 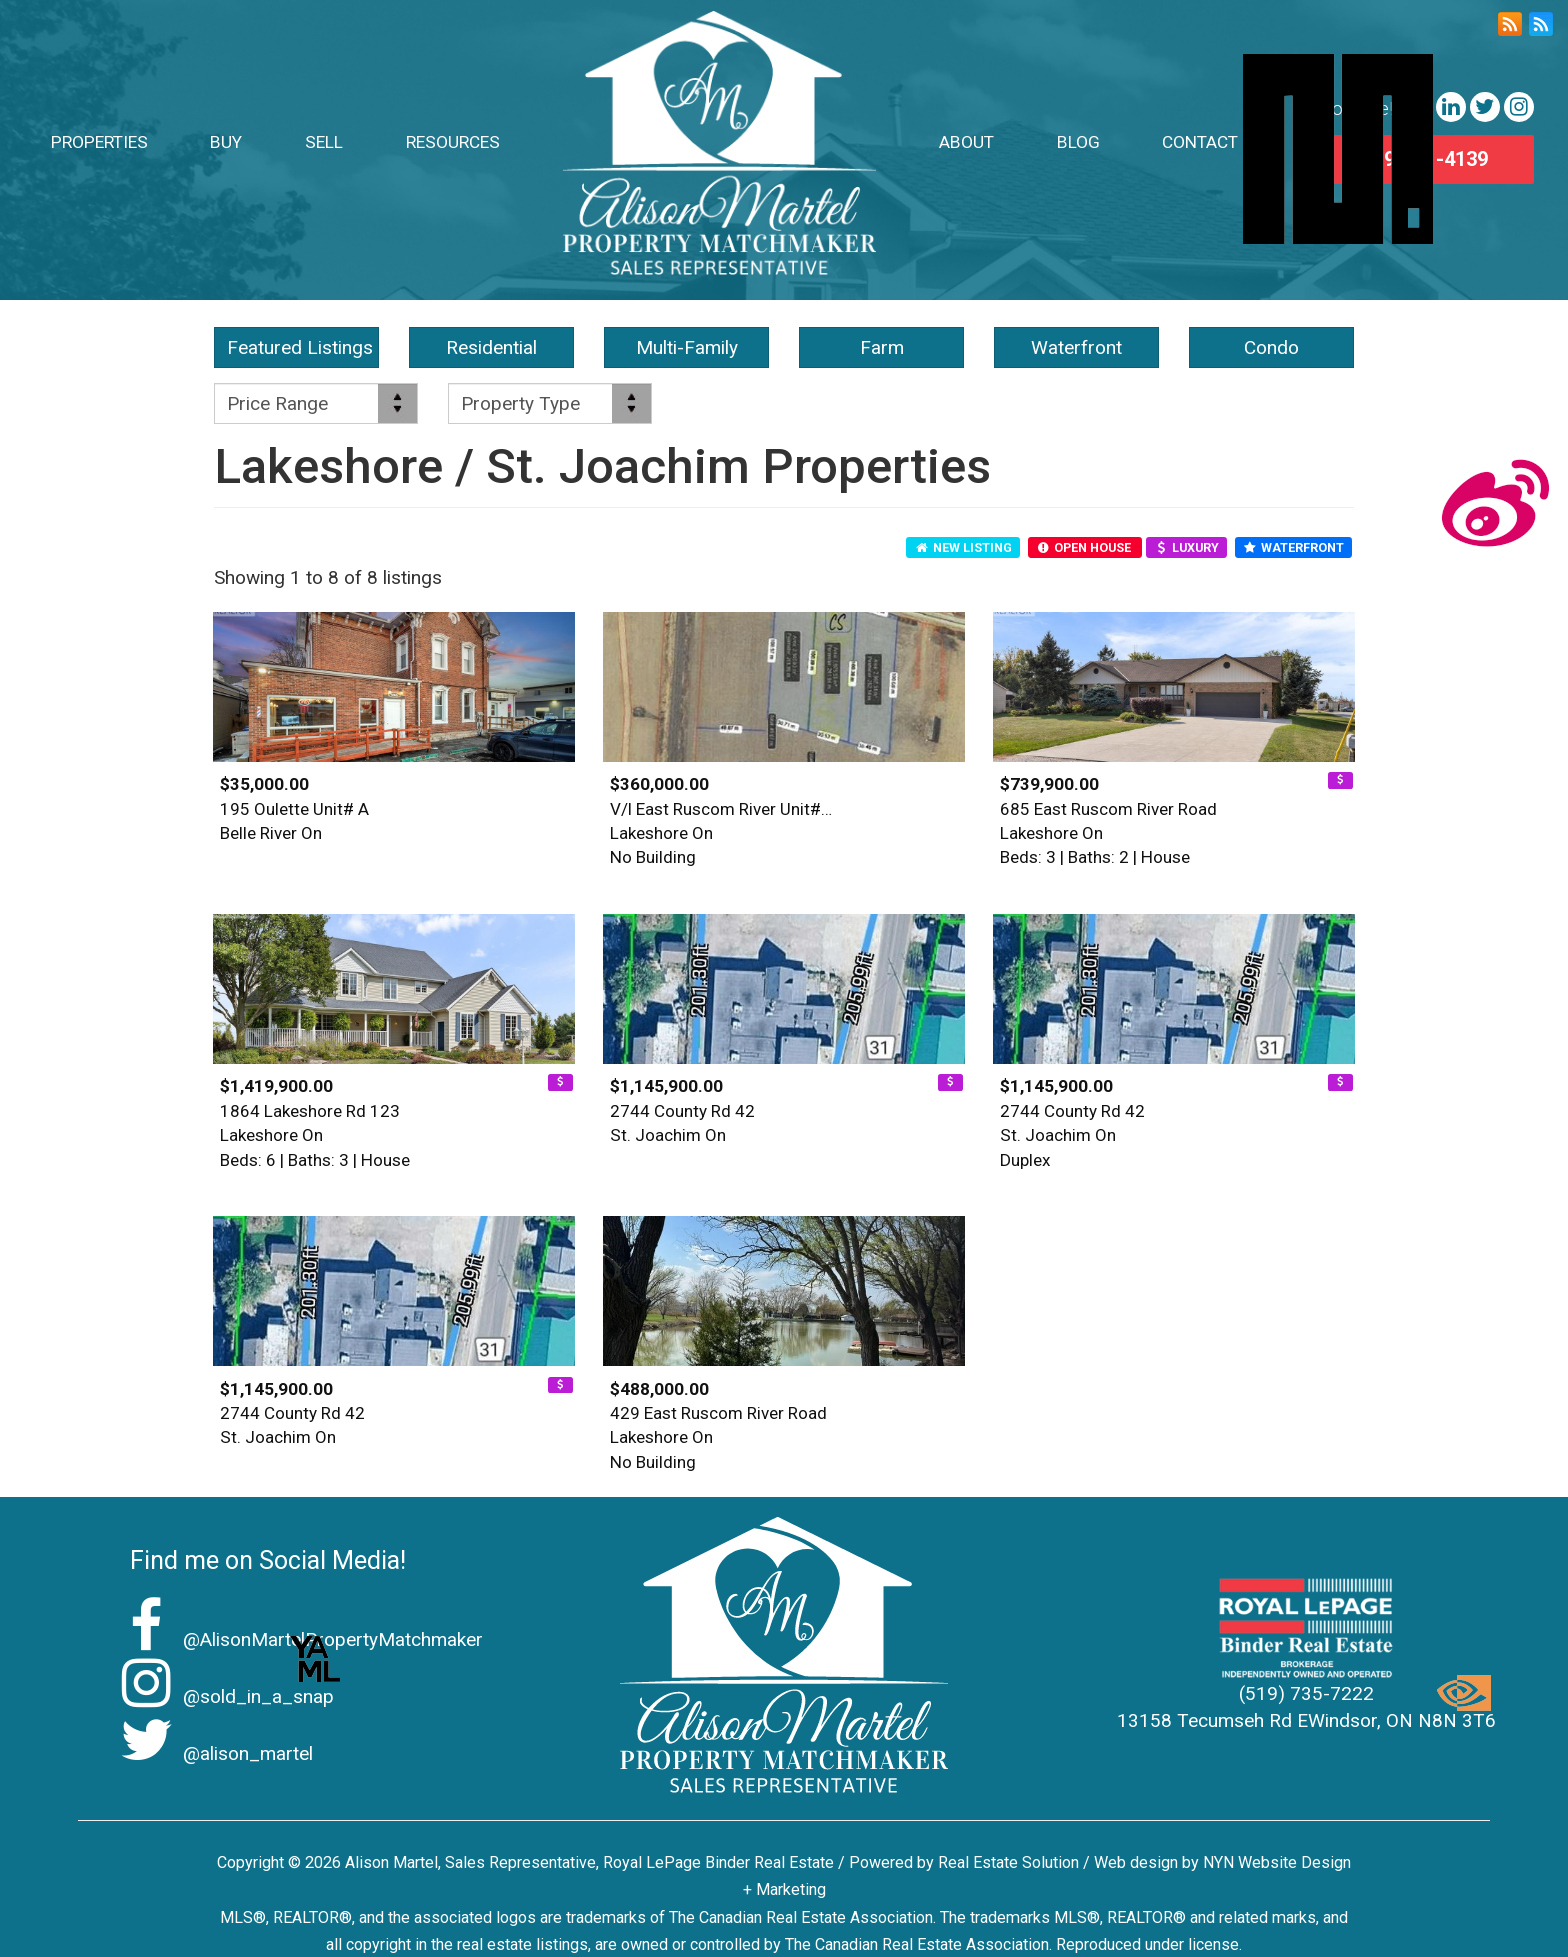 I want to click on indicates a YAML configuration file, so click(x=315, y=1659).